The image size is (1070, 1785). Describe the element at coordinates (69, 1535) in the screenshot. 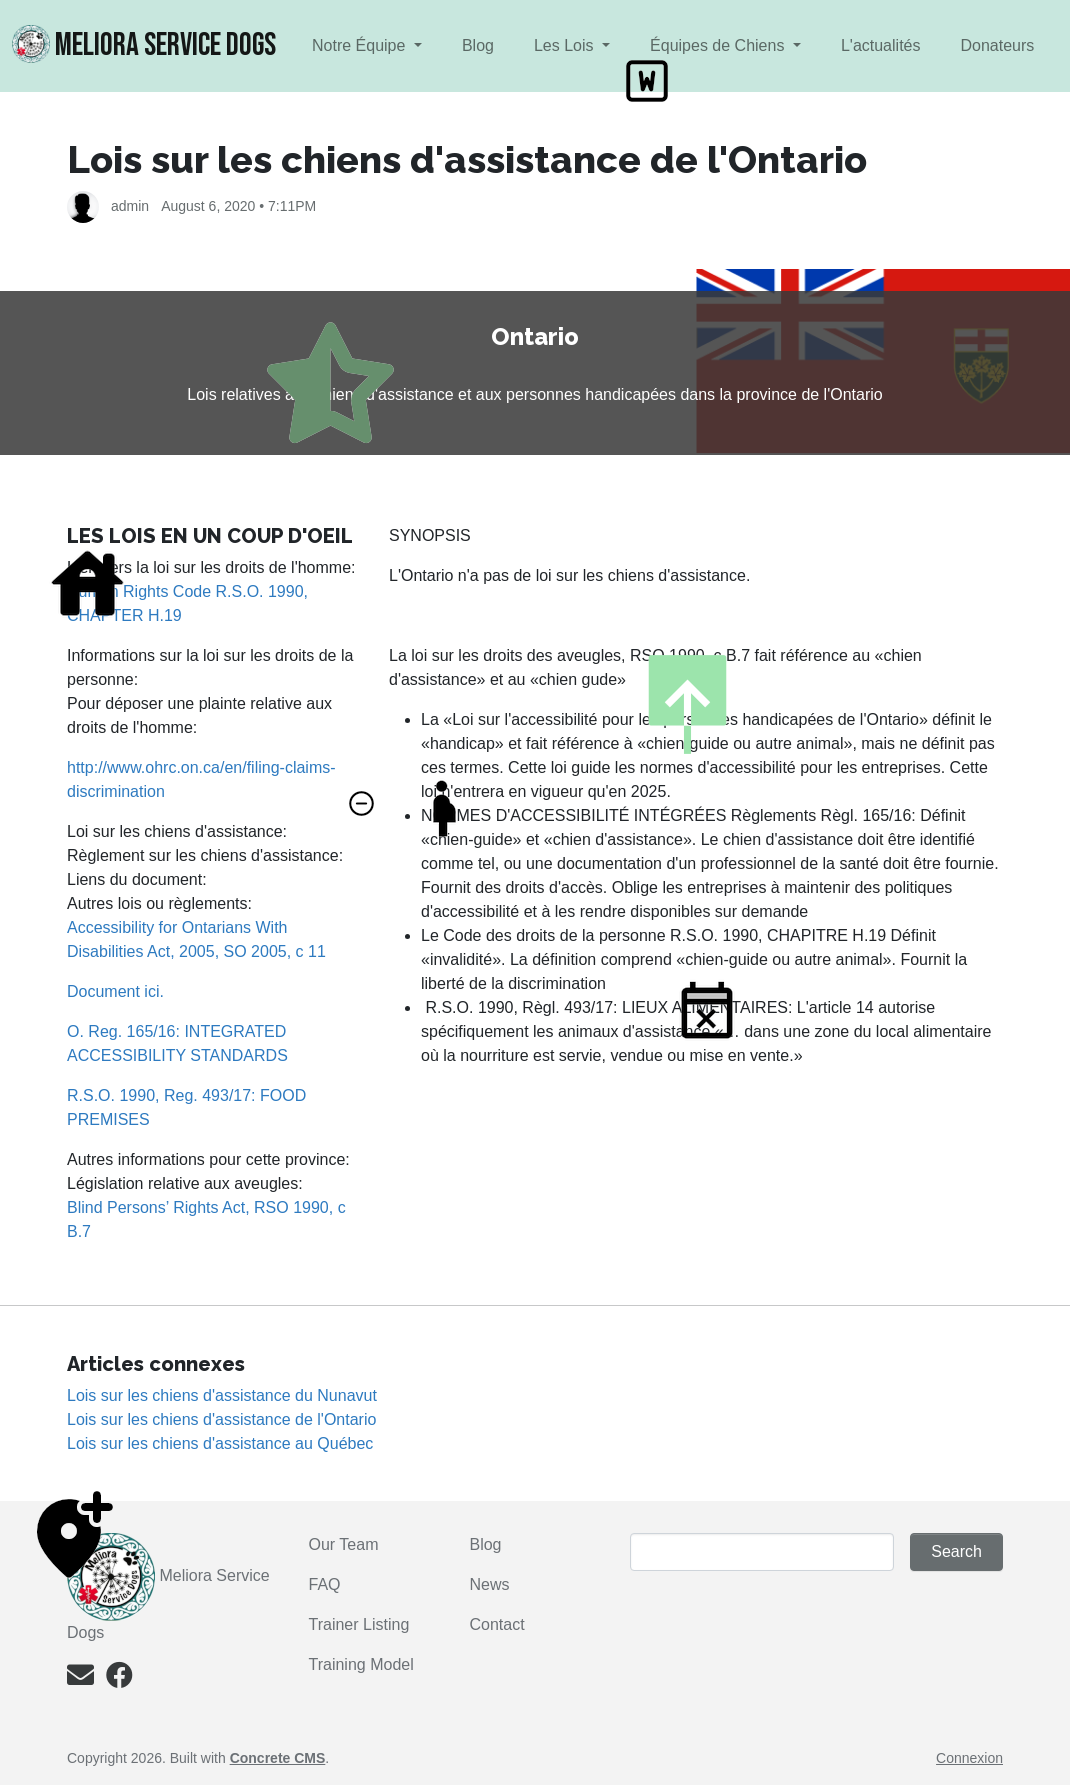

I see `add a new location pin to the map` at that location.